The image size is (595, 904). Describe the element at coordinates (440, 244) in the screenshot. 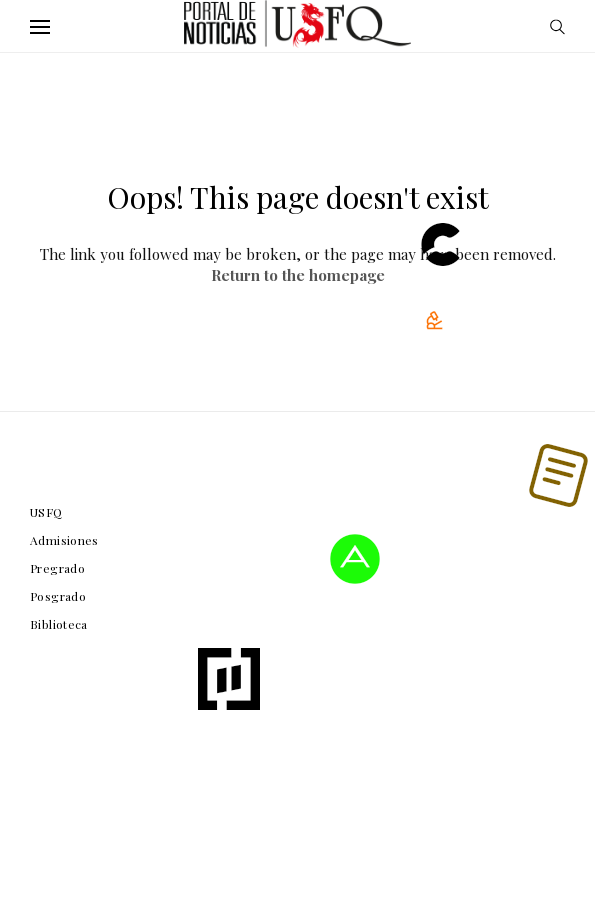

I see `elastic cloud logo` at that location.